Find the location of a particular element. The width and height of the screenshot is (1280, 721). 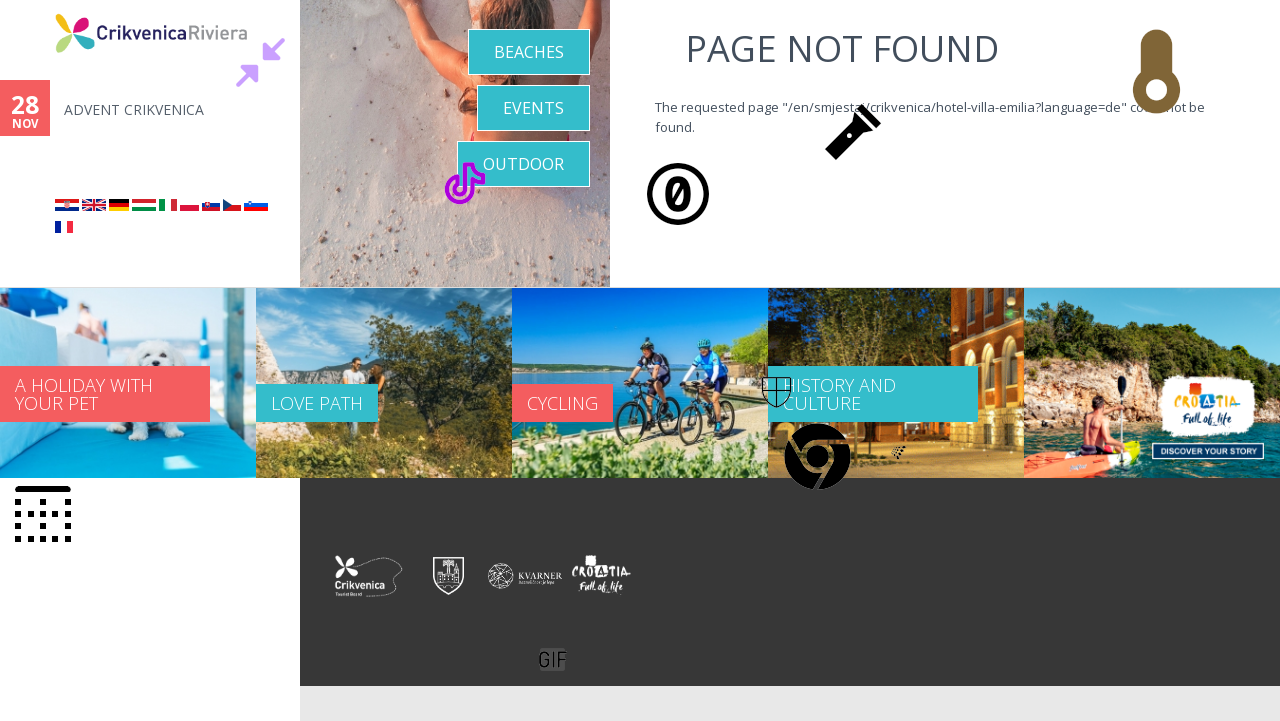

view security or protection settings is located at coordinates (776, 390).